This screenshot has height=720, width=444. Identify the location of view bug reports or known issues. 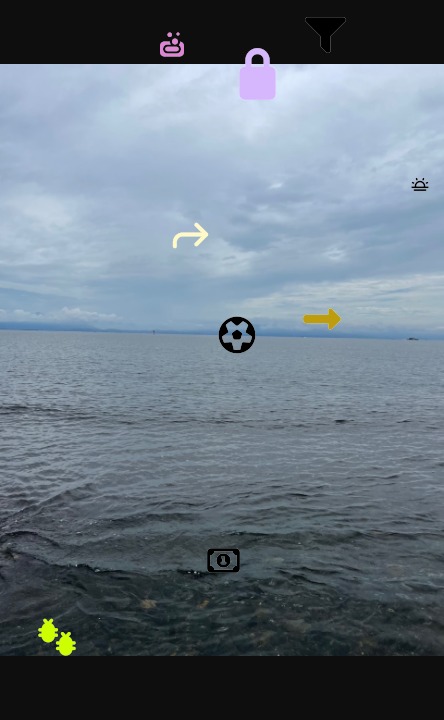
(57, 638).